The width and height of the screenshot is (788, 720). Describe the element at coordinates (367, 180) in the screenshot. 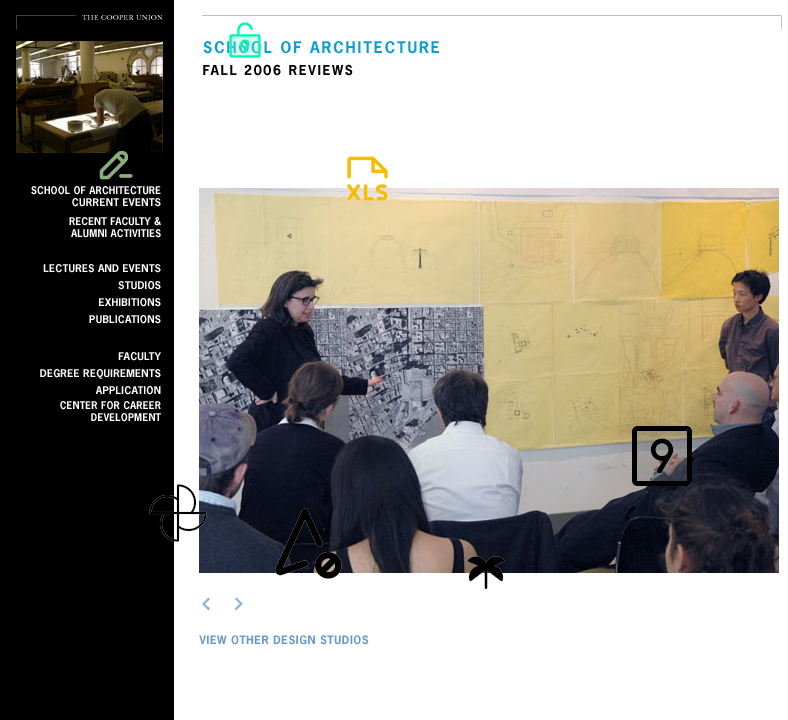

I see `open or view an Excel spreadsheet file` at that location.